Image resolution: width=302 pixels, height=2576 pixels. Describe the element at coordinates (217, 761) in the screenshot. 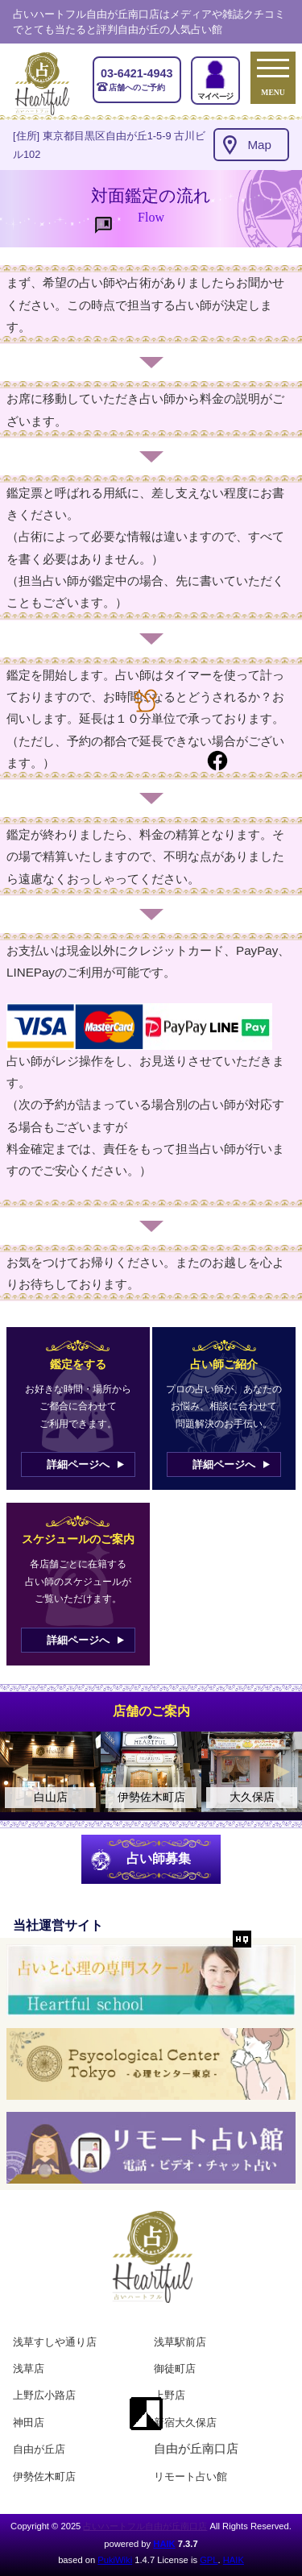

I see `open Facebook app` at that location.